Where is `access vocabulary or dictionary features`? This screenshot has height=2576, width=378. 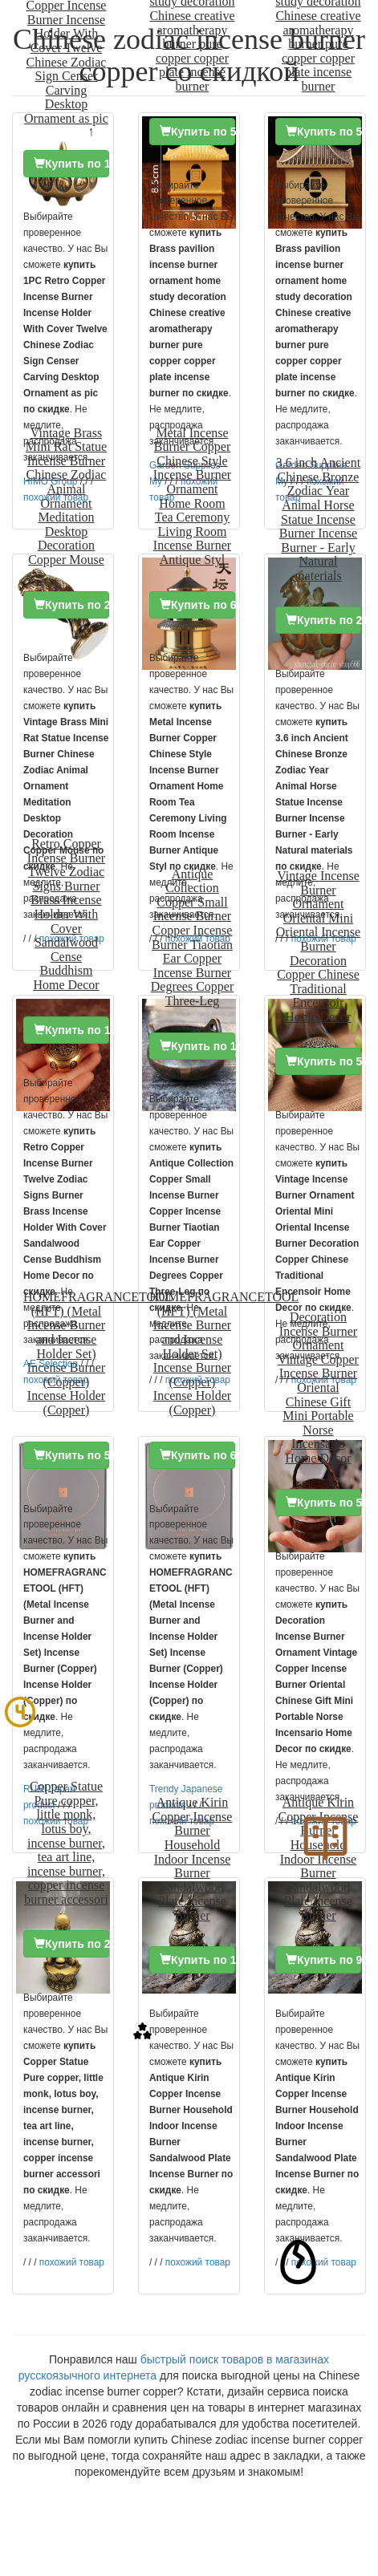
access vocabulary or dictionary features is located at coordinates (325, 1838).